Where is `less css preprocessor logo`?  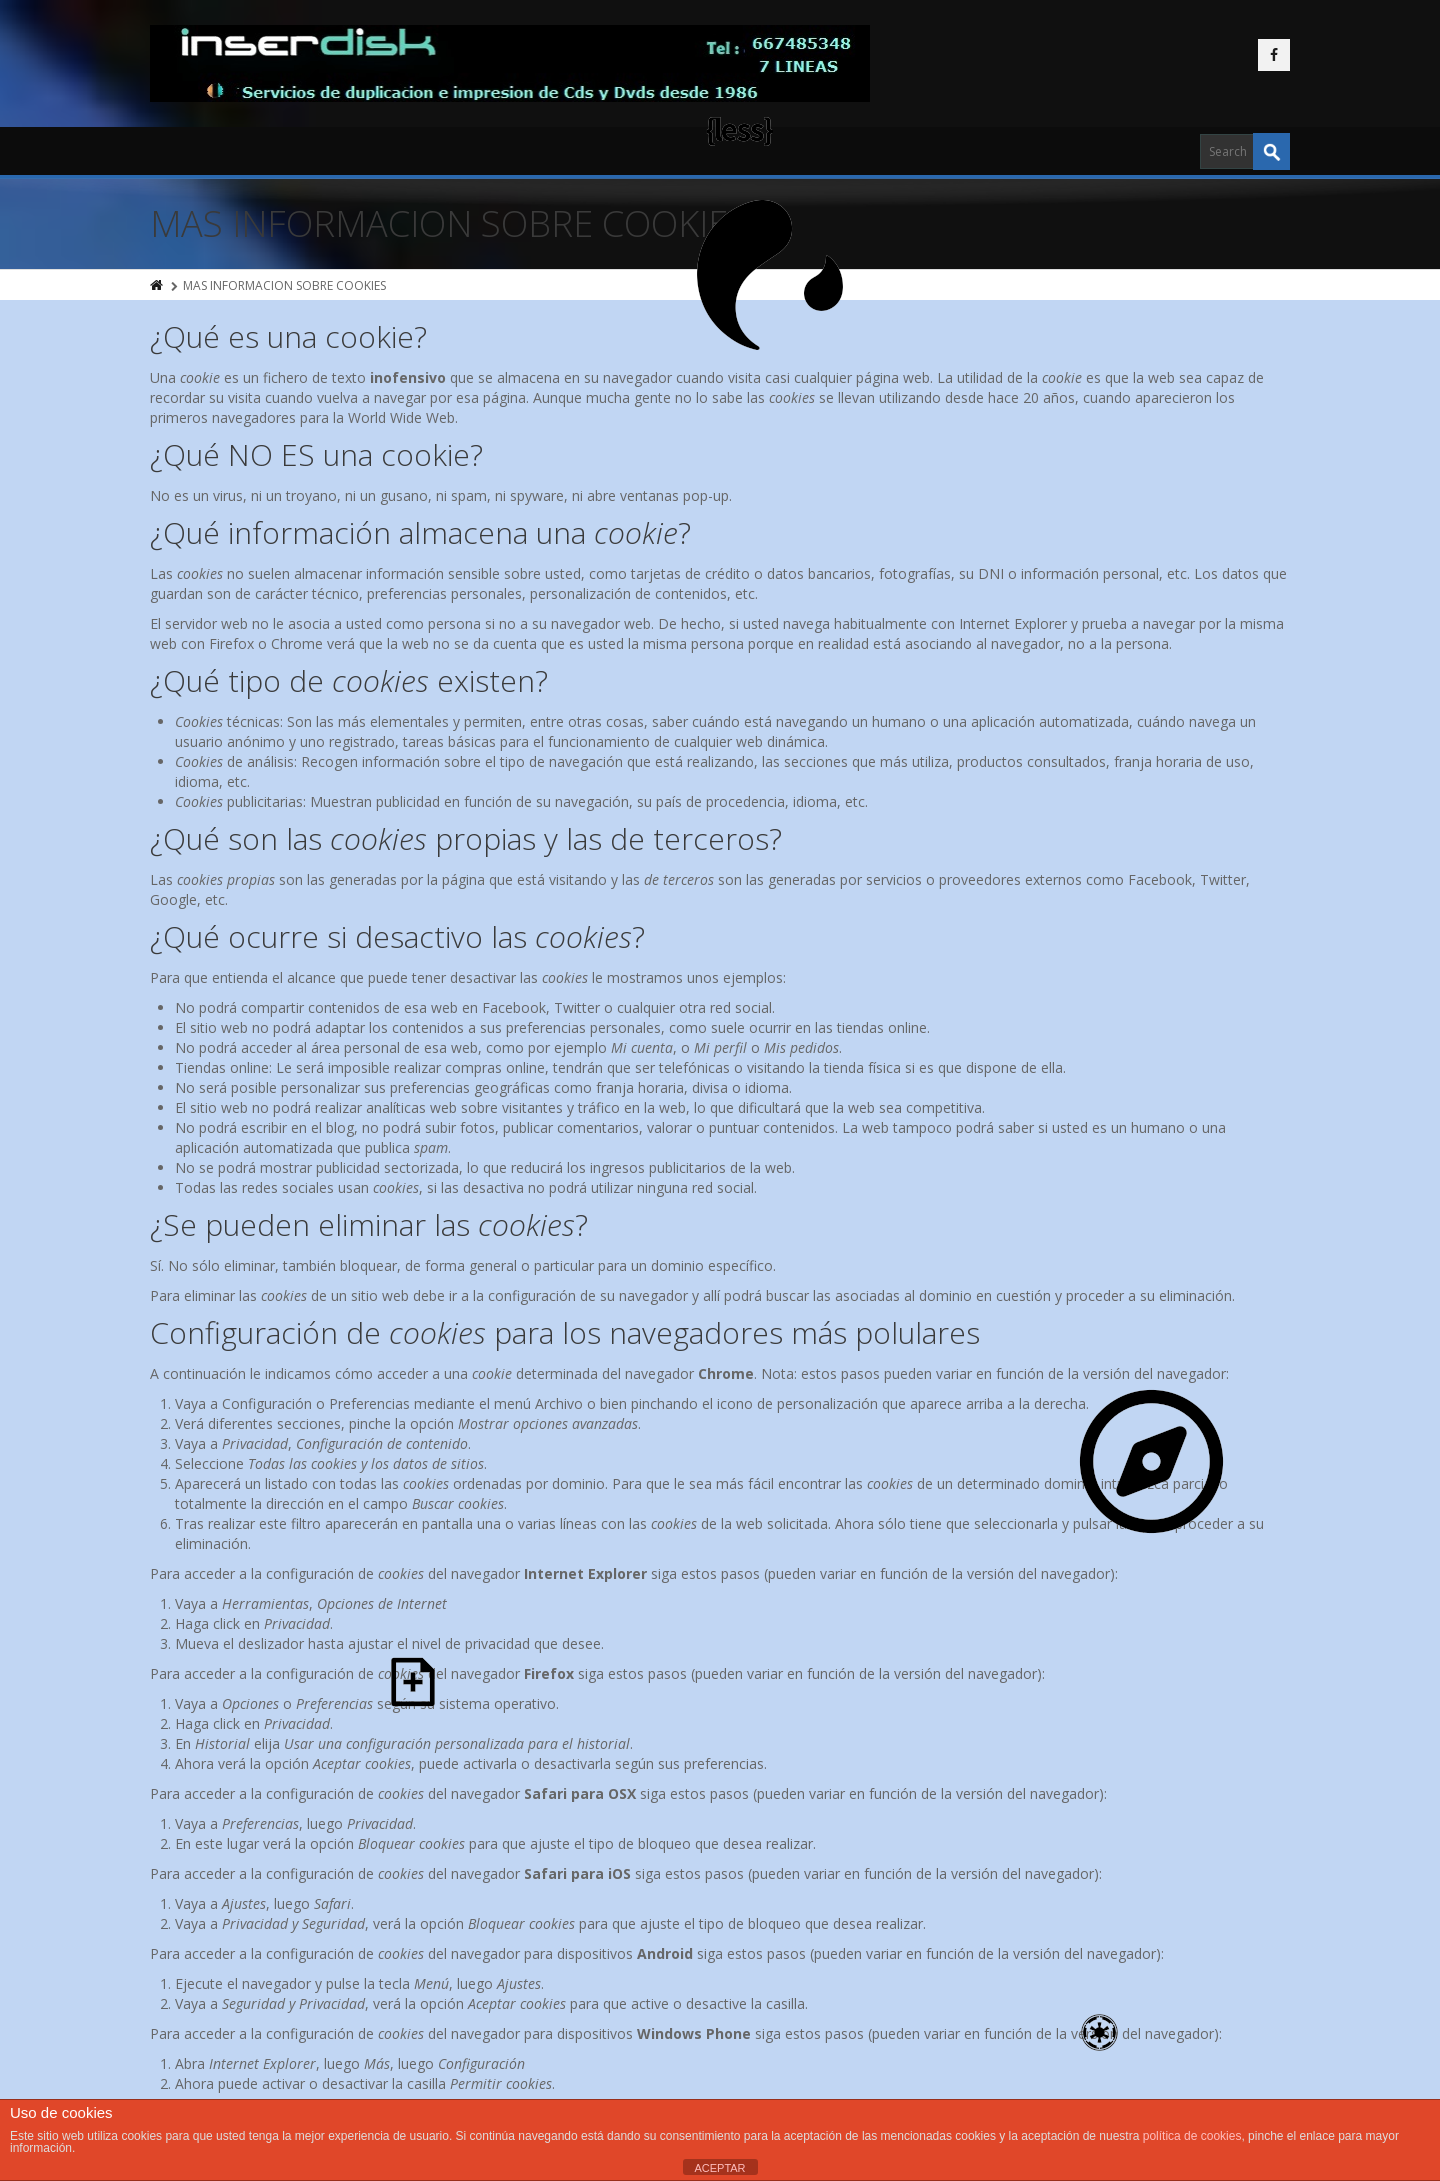 less css preprocessor logo is located at coordinates (739, 131).